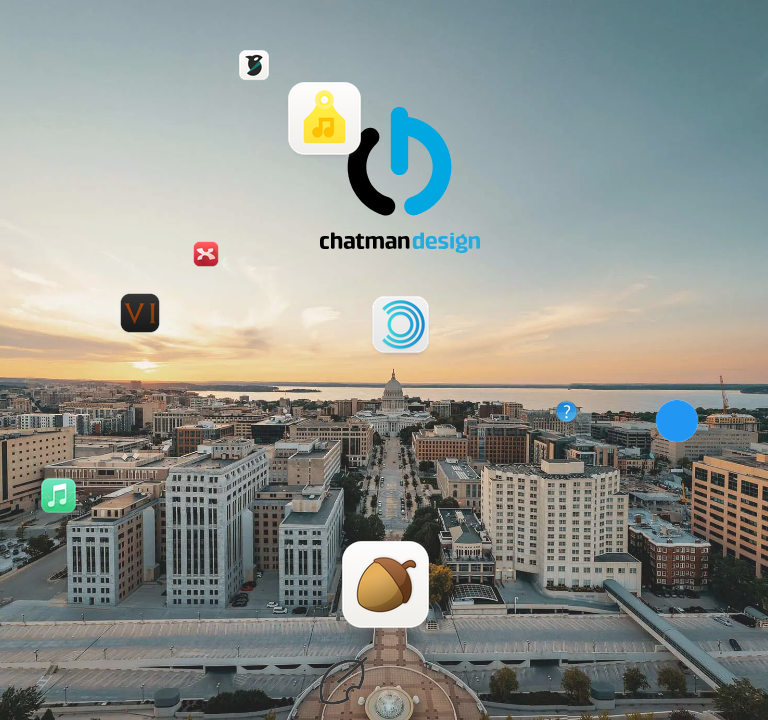 The image size is (768, 720). I want to click on open alvr virtual reality streaming app, so click(400, 324).